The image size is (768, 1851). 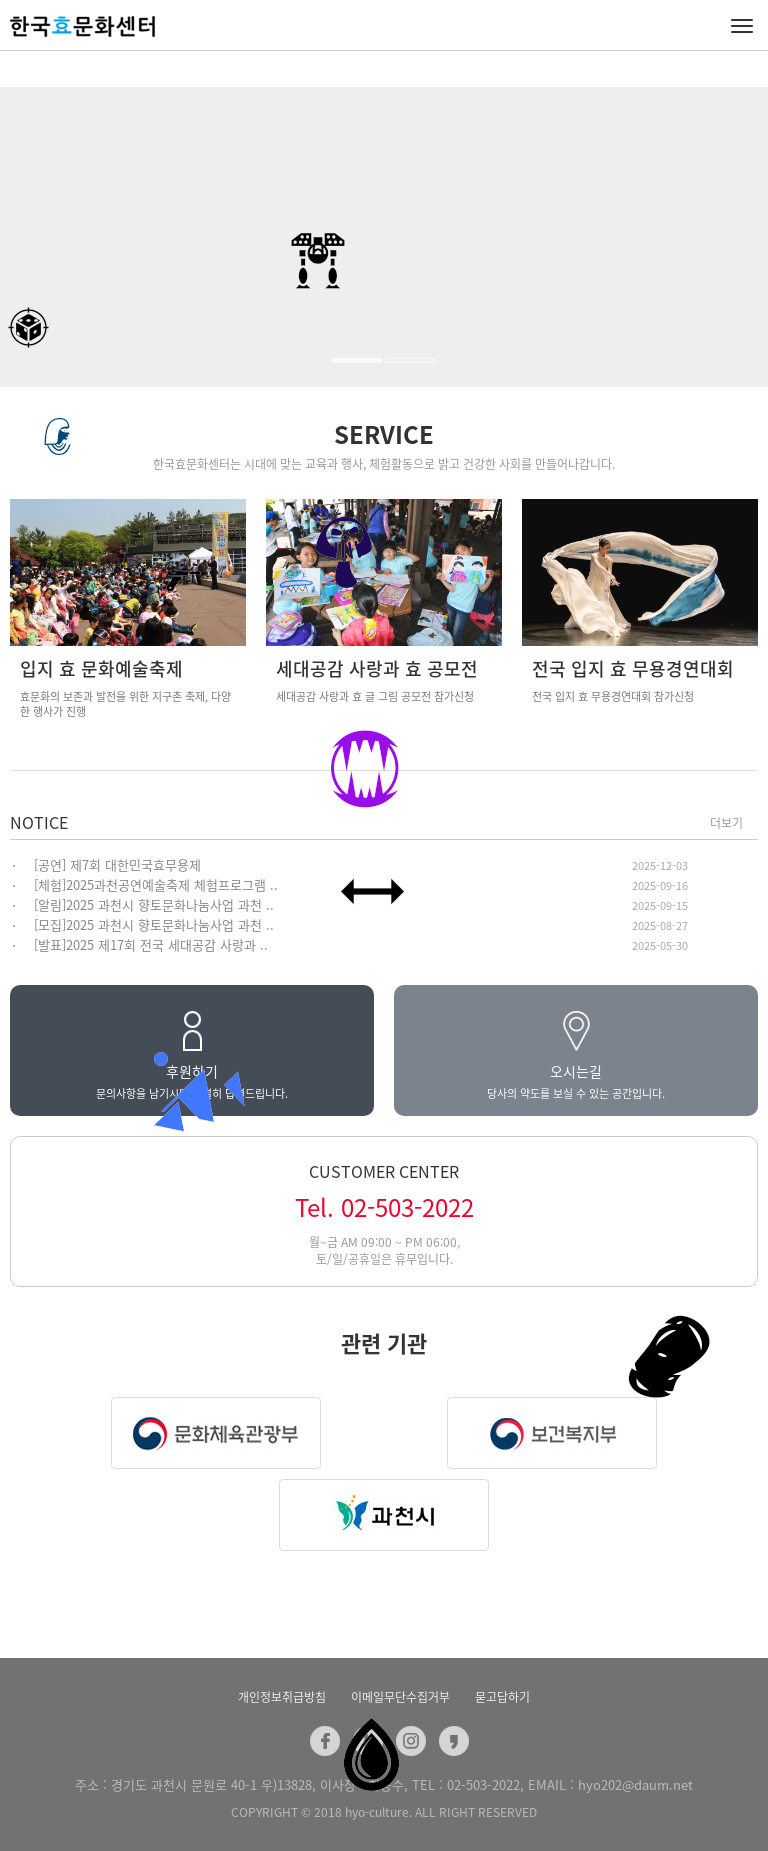 What do you see at coordinates (28, 327) in the screenshot?
I see `target a random selection or dice roll` at bounding box center [28, 327].